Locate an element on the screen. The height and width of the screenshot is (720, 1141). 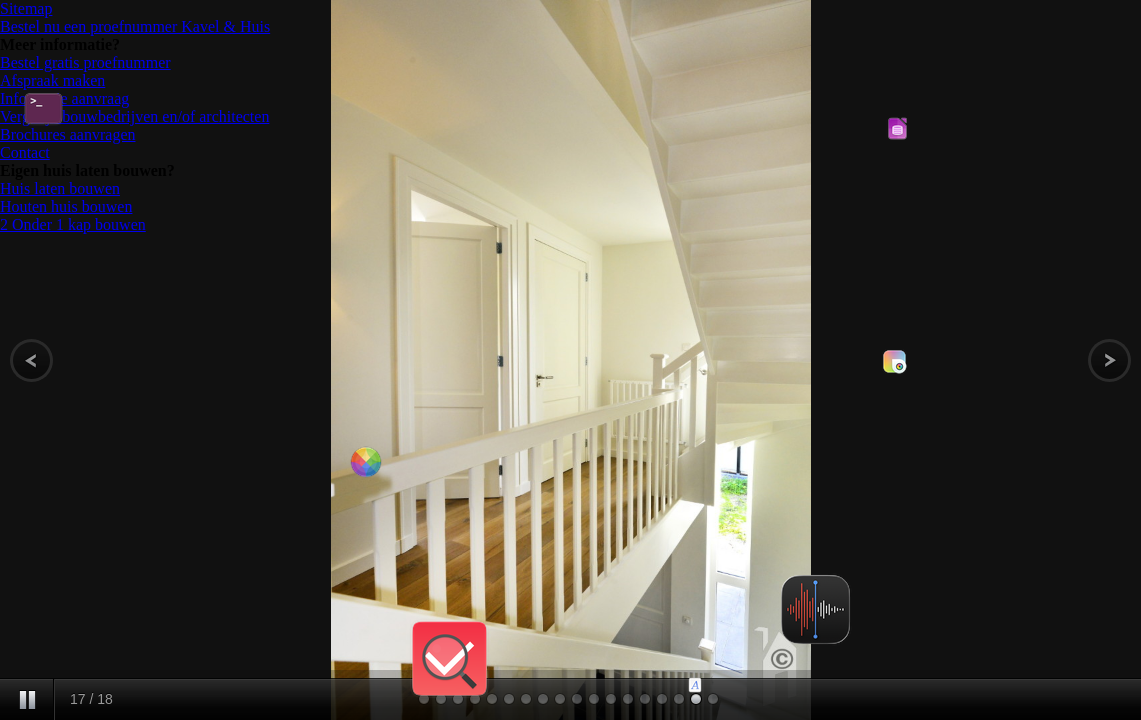
open LibreOffice Base database application is located at coordinates (897, 128).